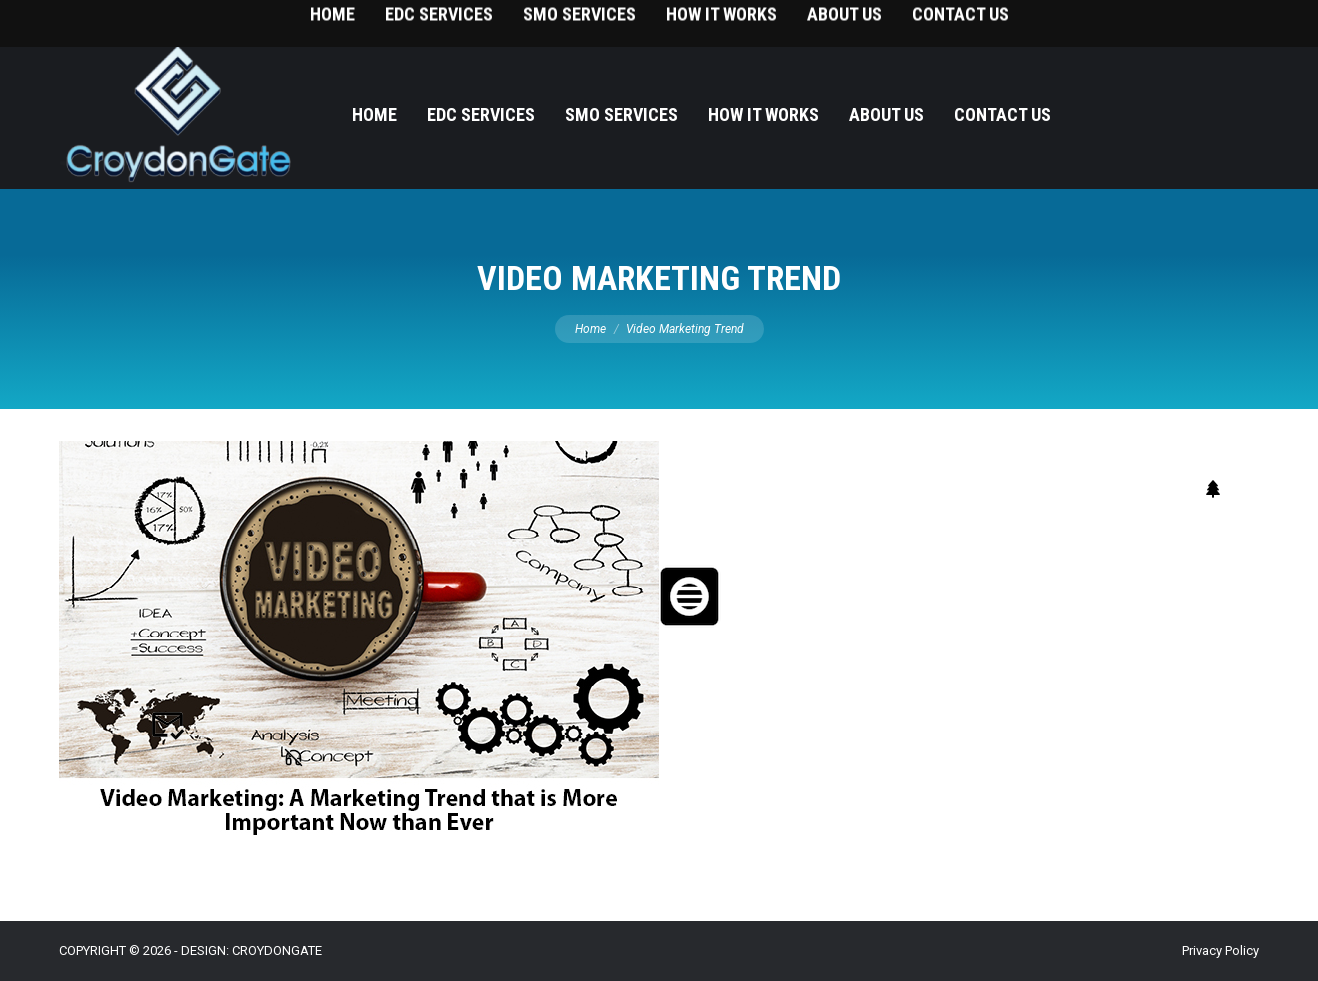 The height and width of the screenshot is (981, 1318). What do you see at coordinates (167, 724) in the screenshot?
I see `mark an email as read` at bounding box center [167, 724].